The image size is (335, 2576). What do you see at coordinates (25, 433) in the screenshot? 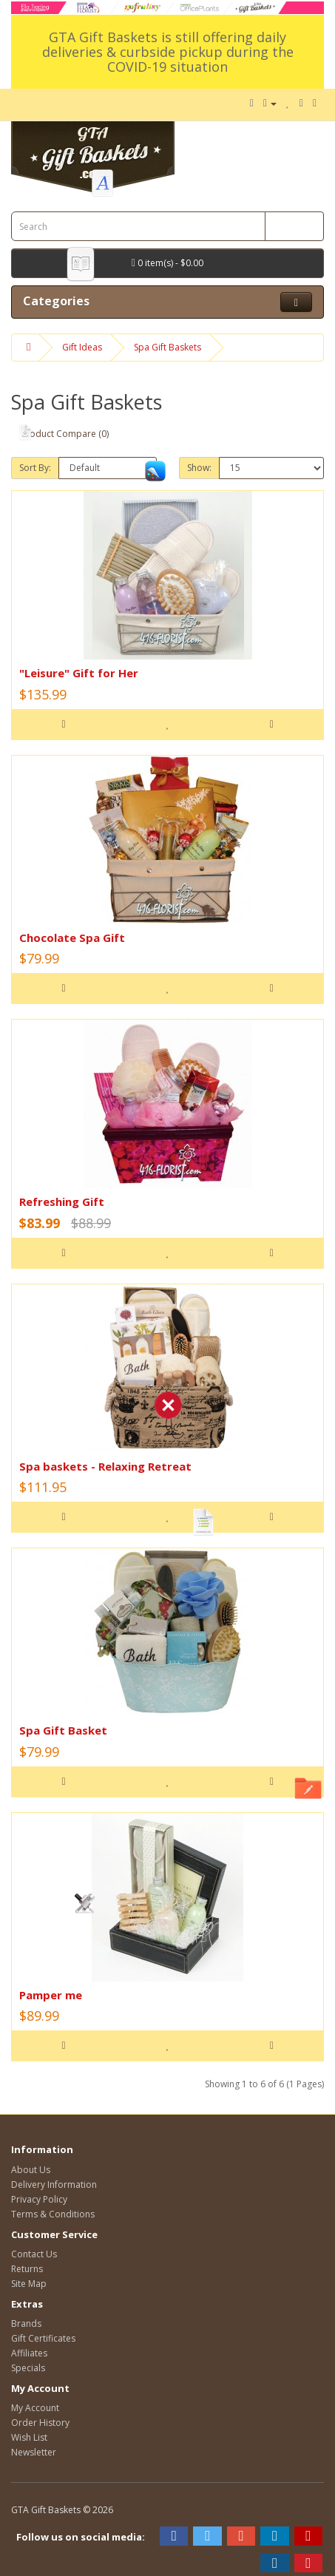
I see `download or install a text-based configuration file` at bounding box center [25, 433].